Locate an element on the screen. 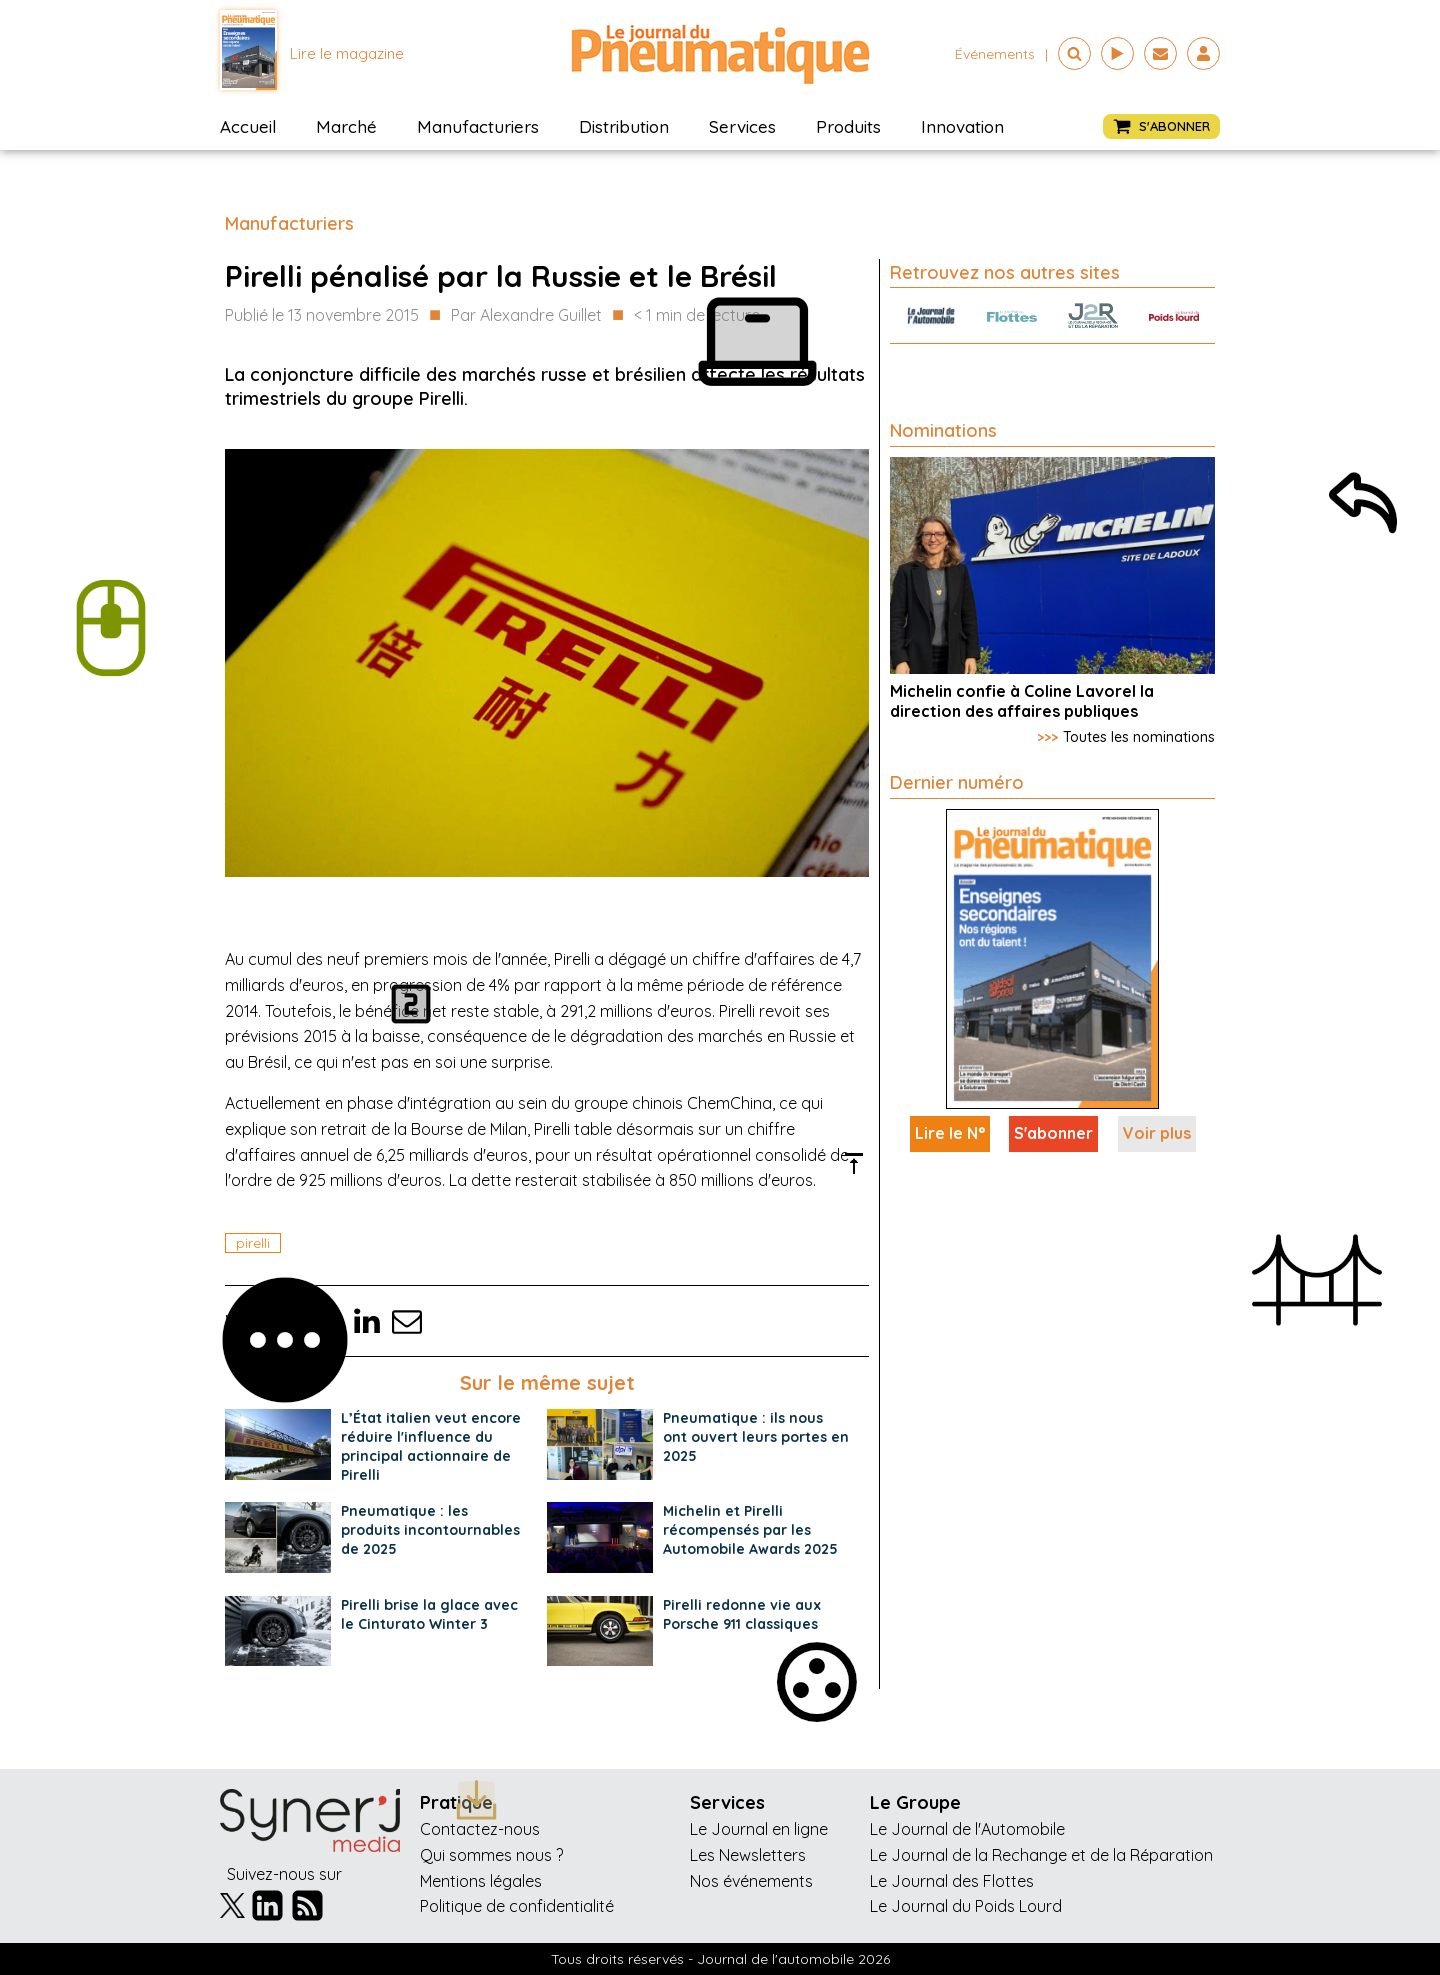  download a file to your device is located at coordinates (476, 1801).